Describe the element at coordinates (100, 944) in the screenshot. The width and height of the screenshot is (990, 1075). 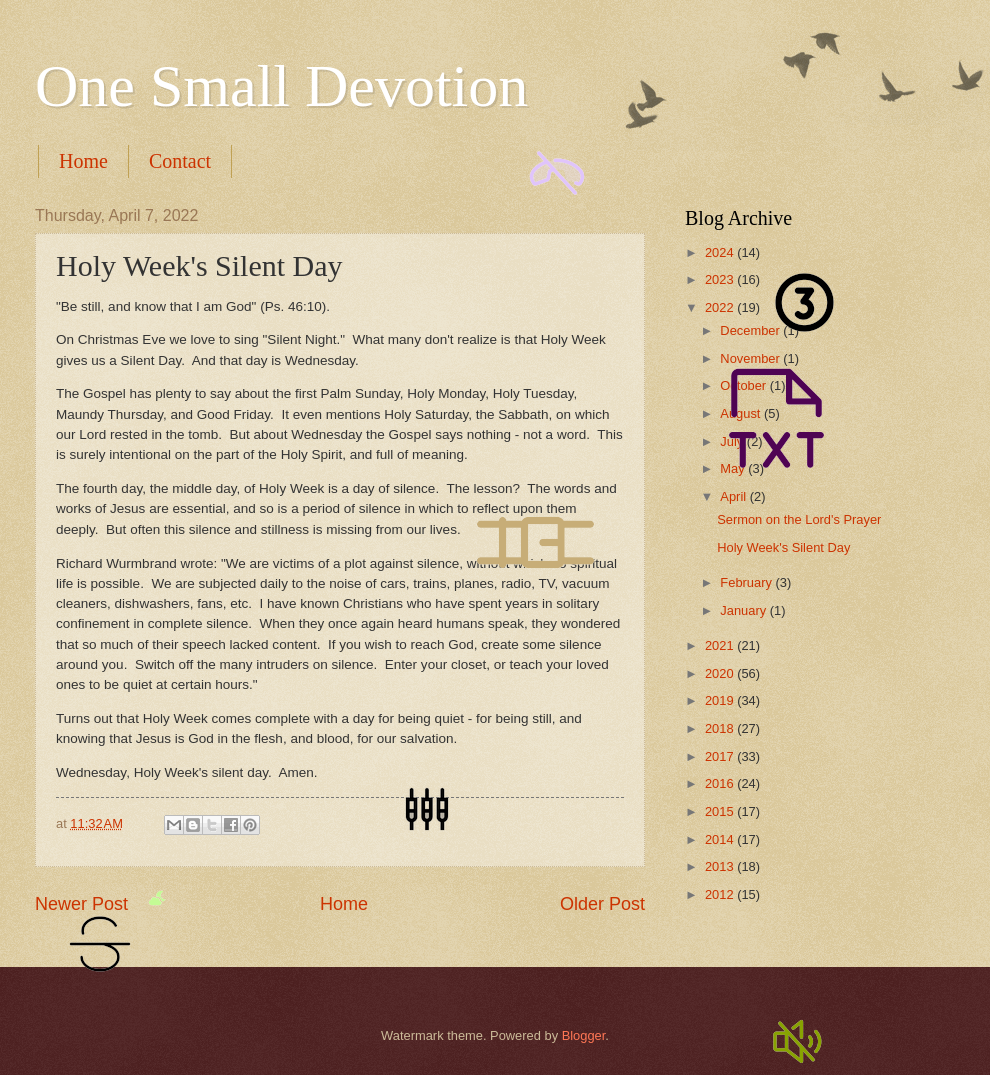
I see `apply strikethrough formatting to selected text` at that location.